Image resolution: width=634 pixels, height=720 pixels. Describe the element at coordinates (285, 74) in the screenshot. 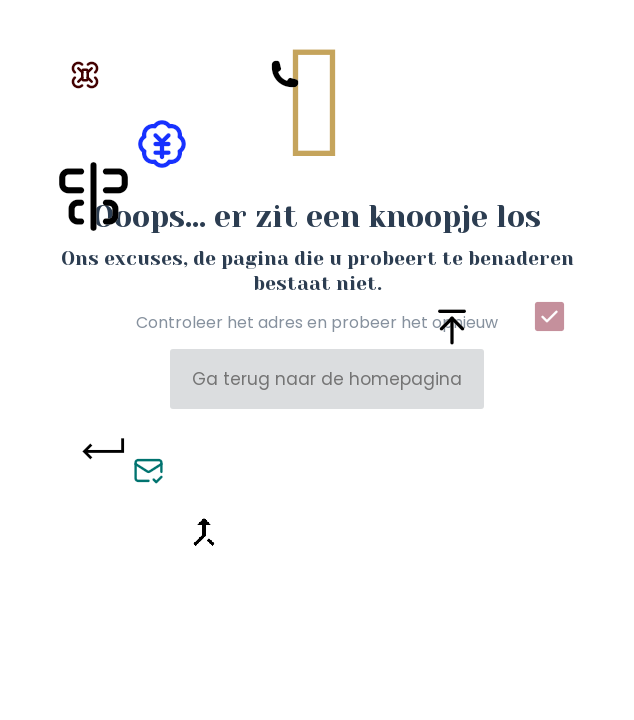

I see `make a phone call` at that location.